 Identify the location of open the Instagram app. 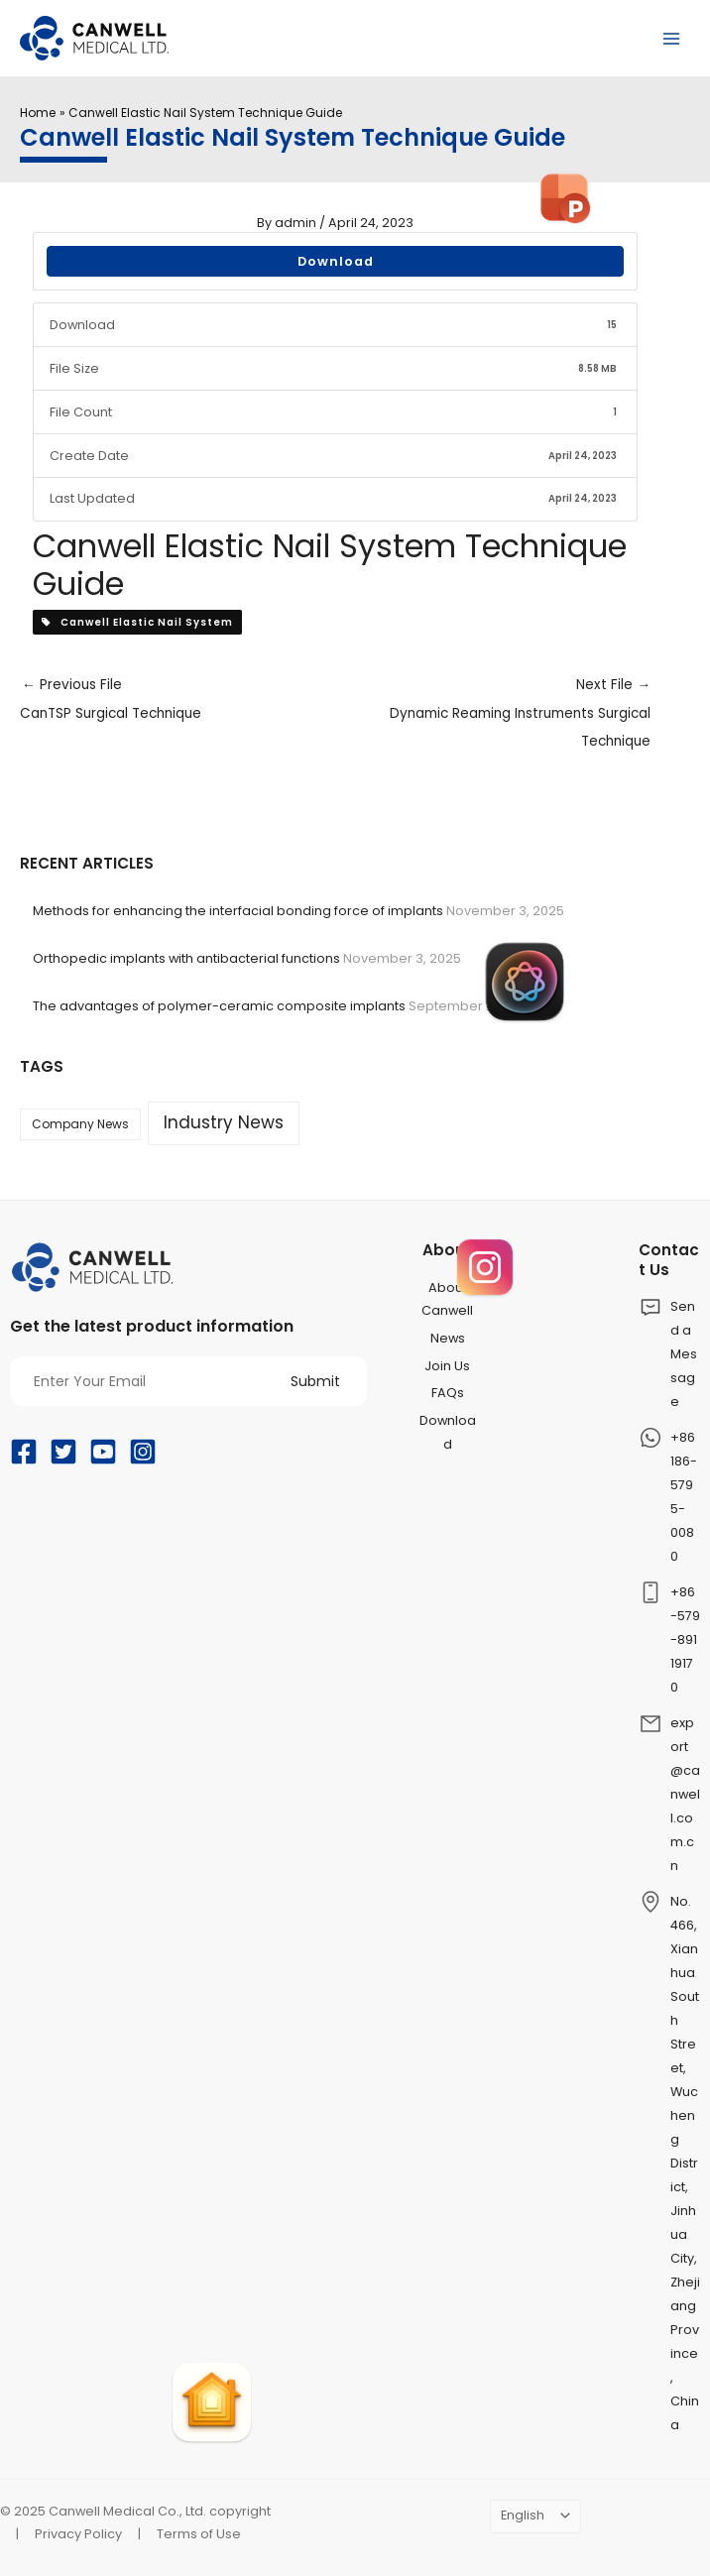
(485, 1267).